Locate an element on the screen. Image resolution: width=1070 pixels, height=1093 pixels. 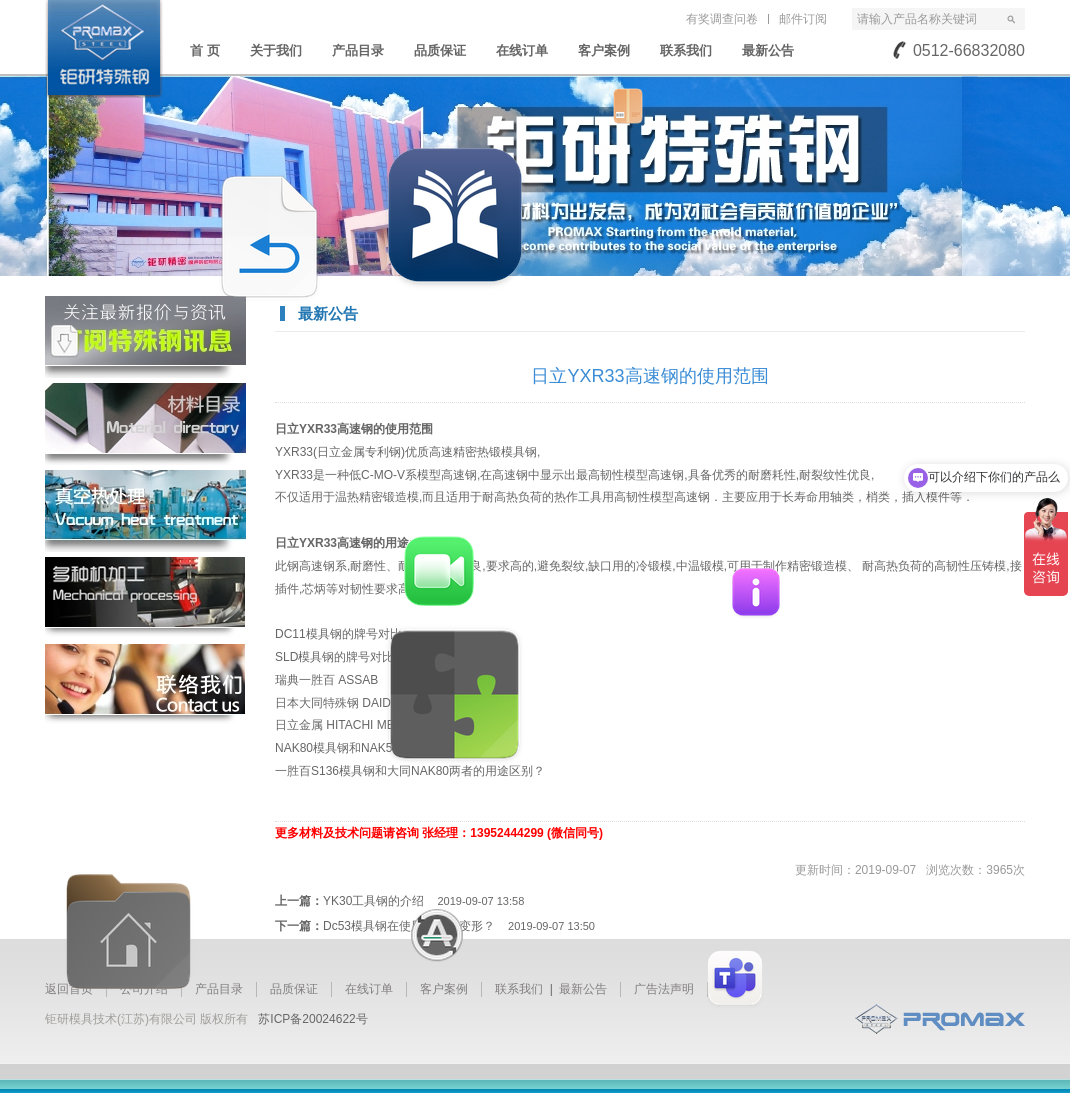
open microsoft teams for linux is located at coordinates (735, 978).